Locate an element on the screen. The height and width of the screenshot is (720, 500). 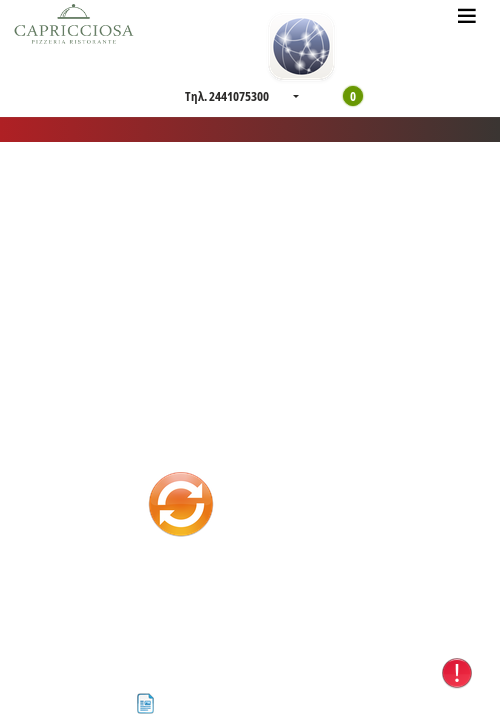
sync data across devices is located at coordinates (181, 504).